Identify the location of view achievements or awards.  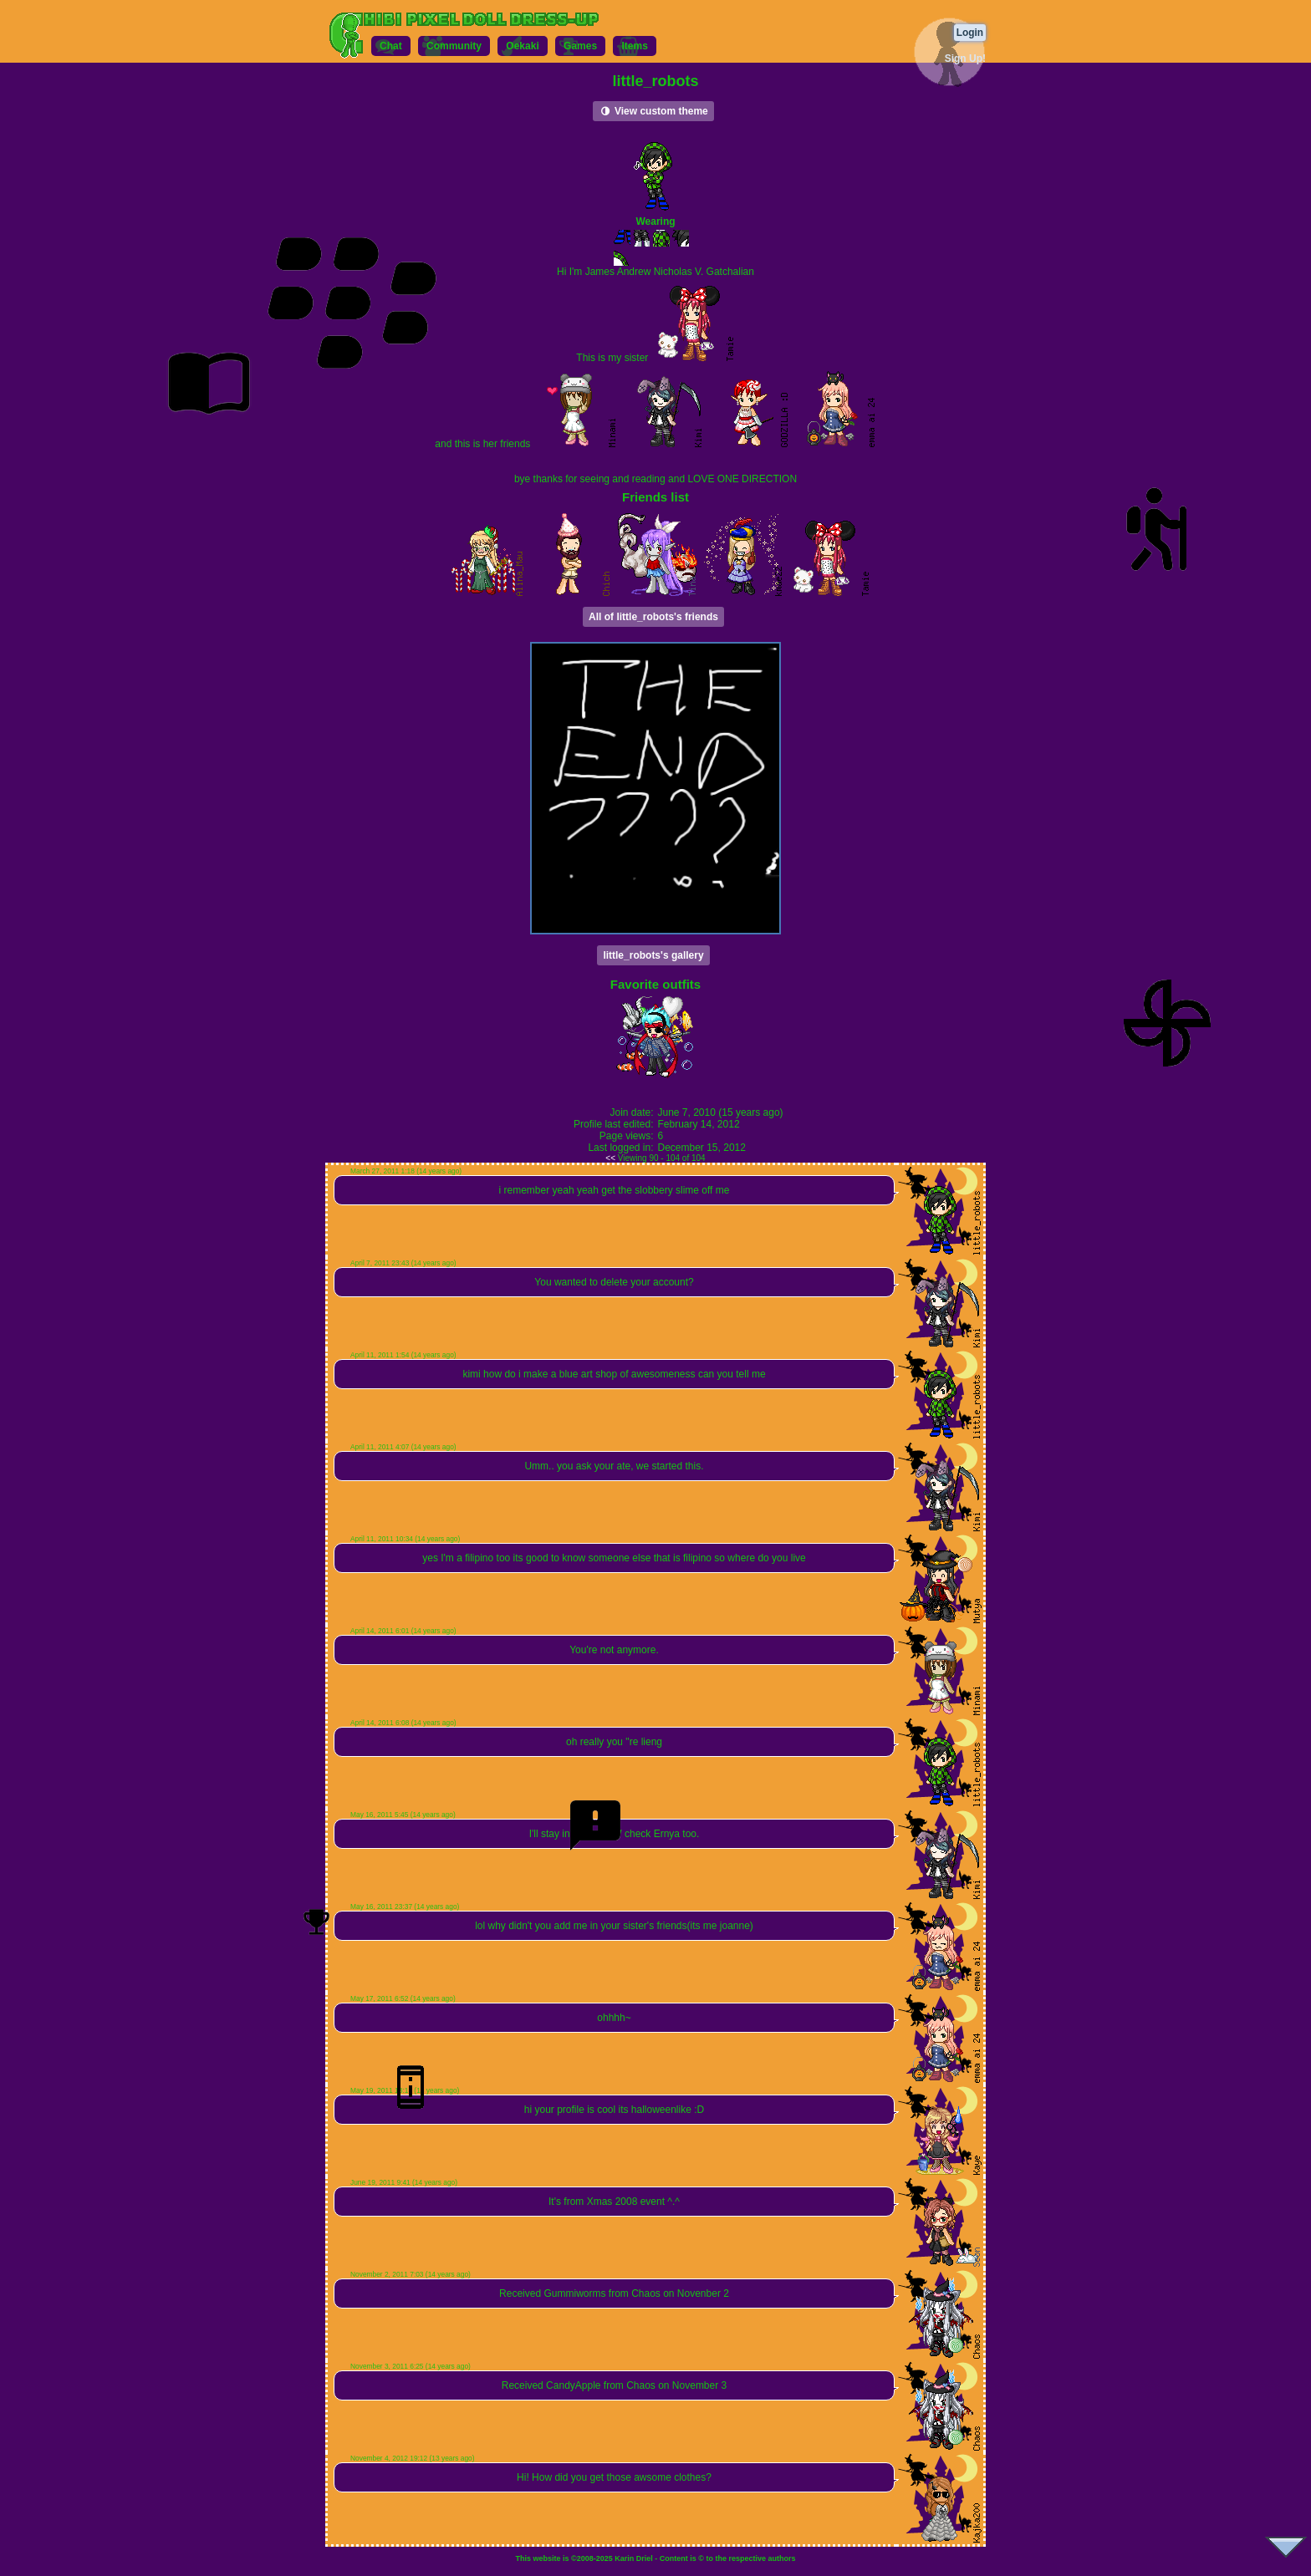
(316, 1922).